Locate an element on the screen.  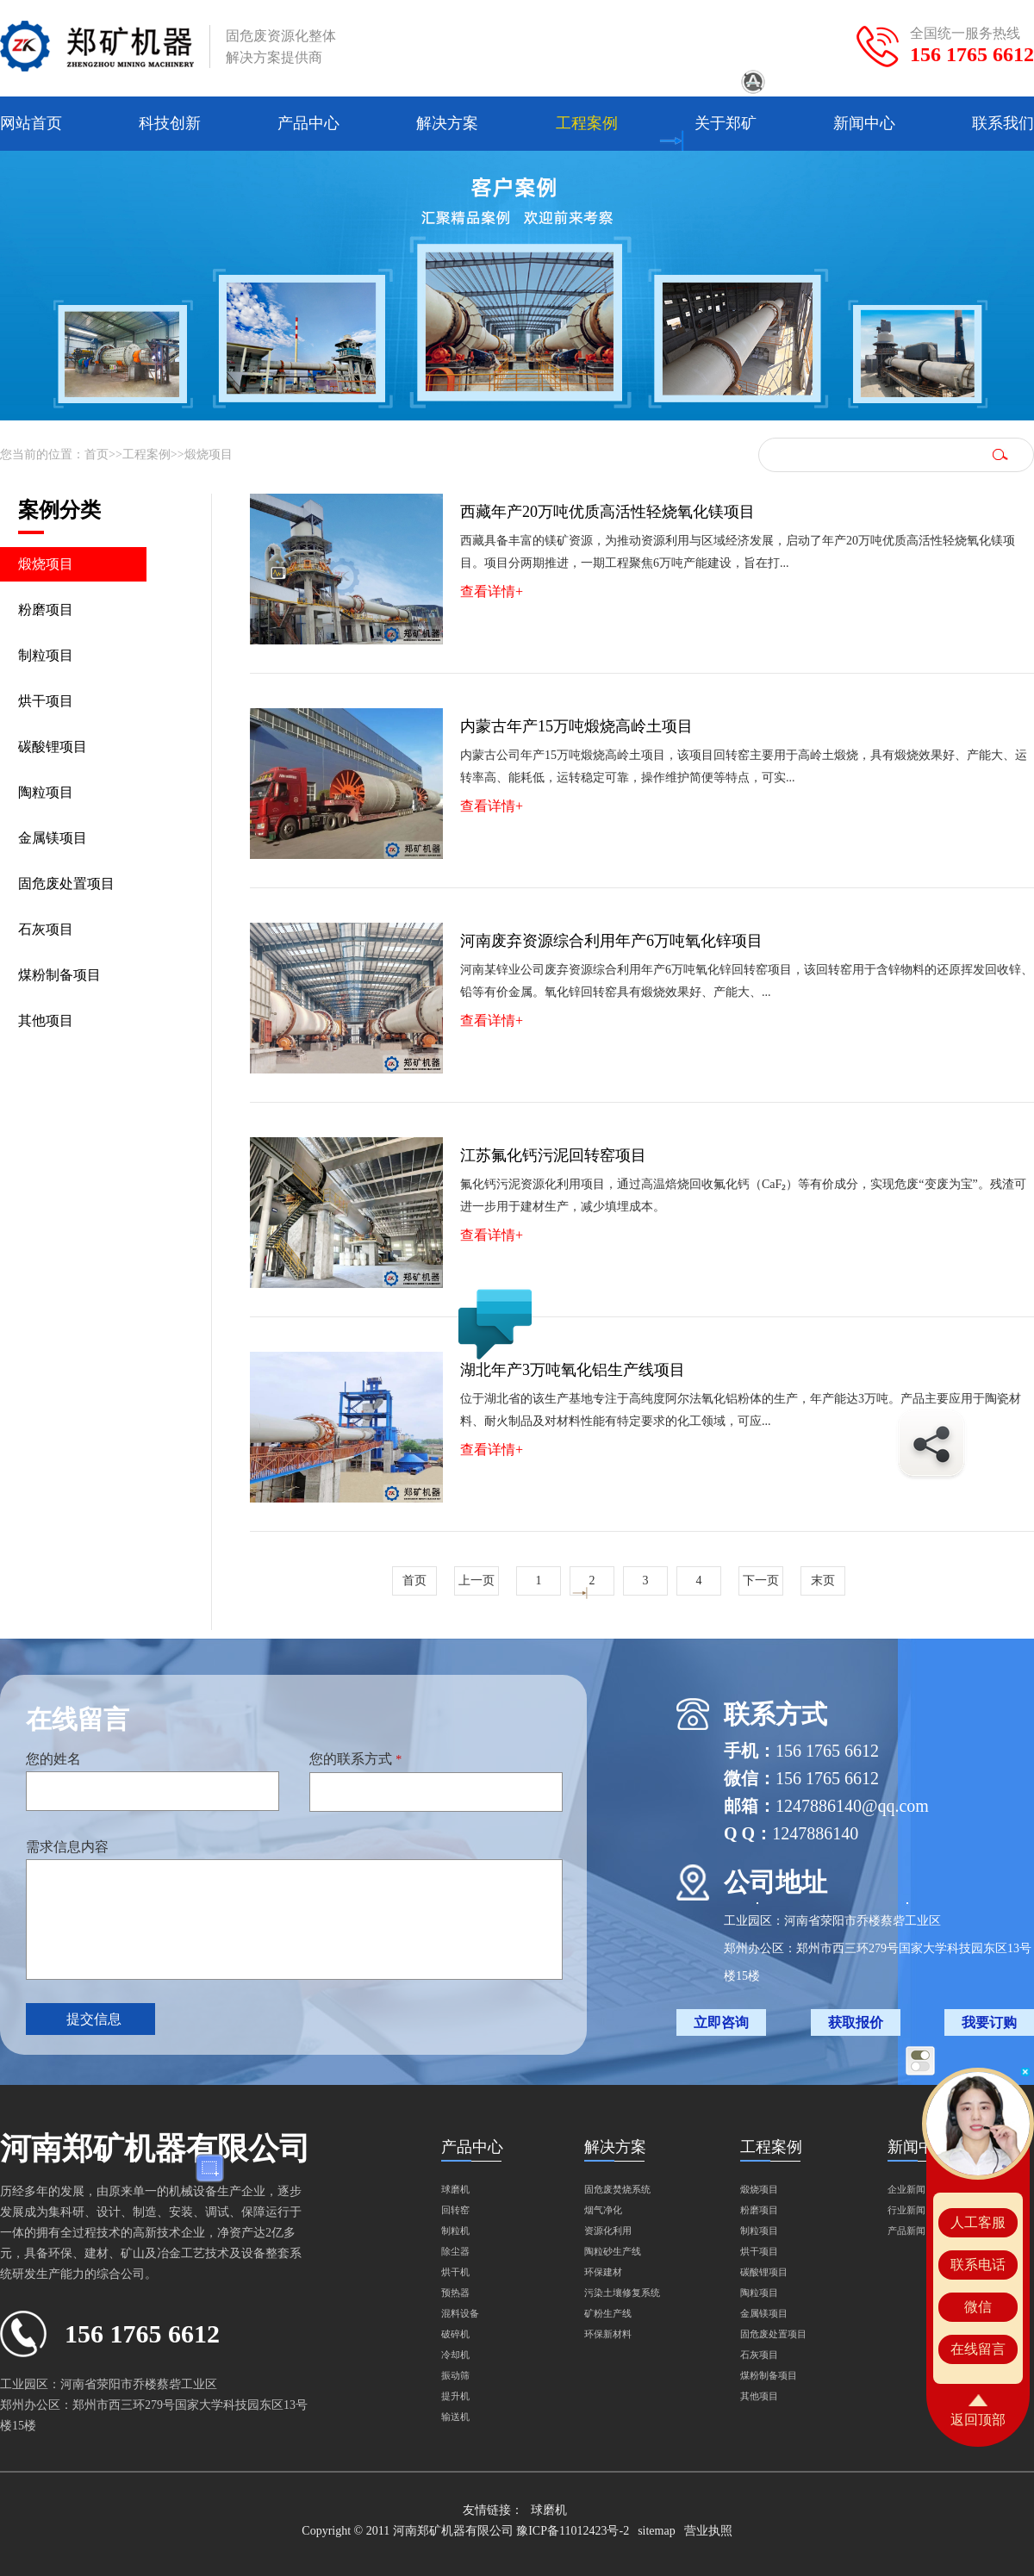
go to the last item or page is located at coordinates (580, 1593).